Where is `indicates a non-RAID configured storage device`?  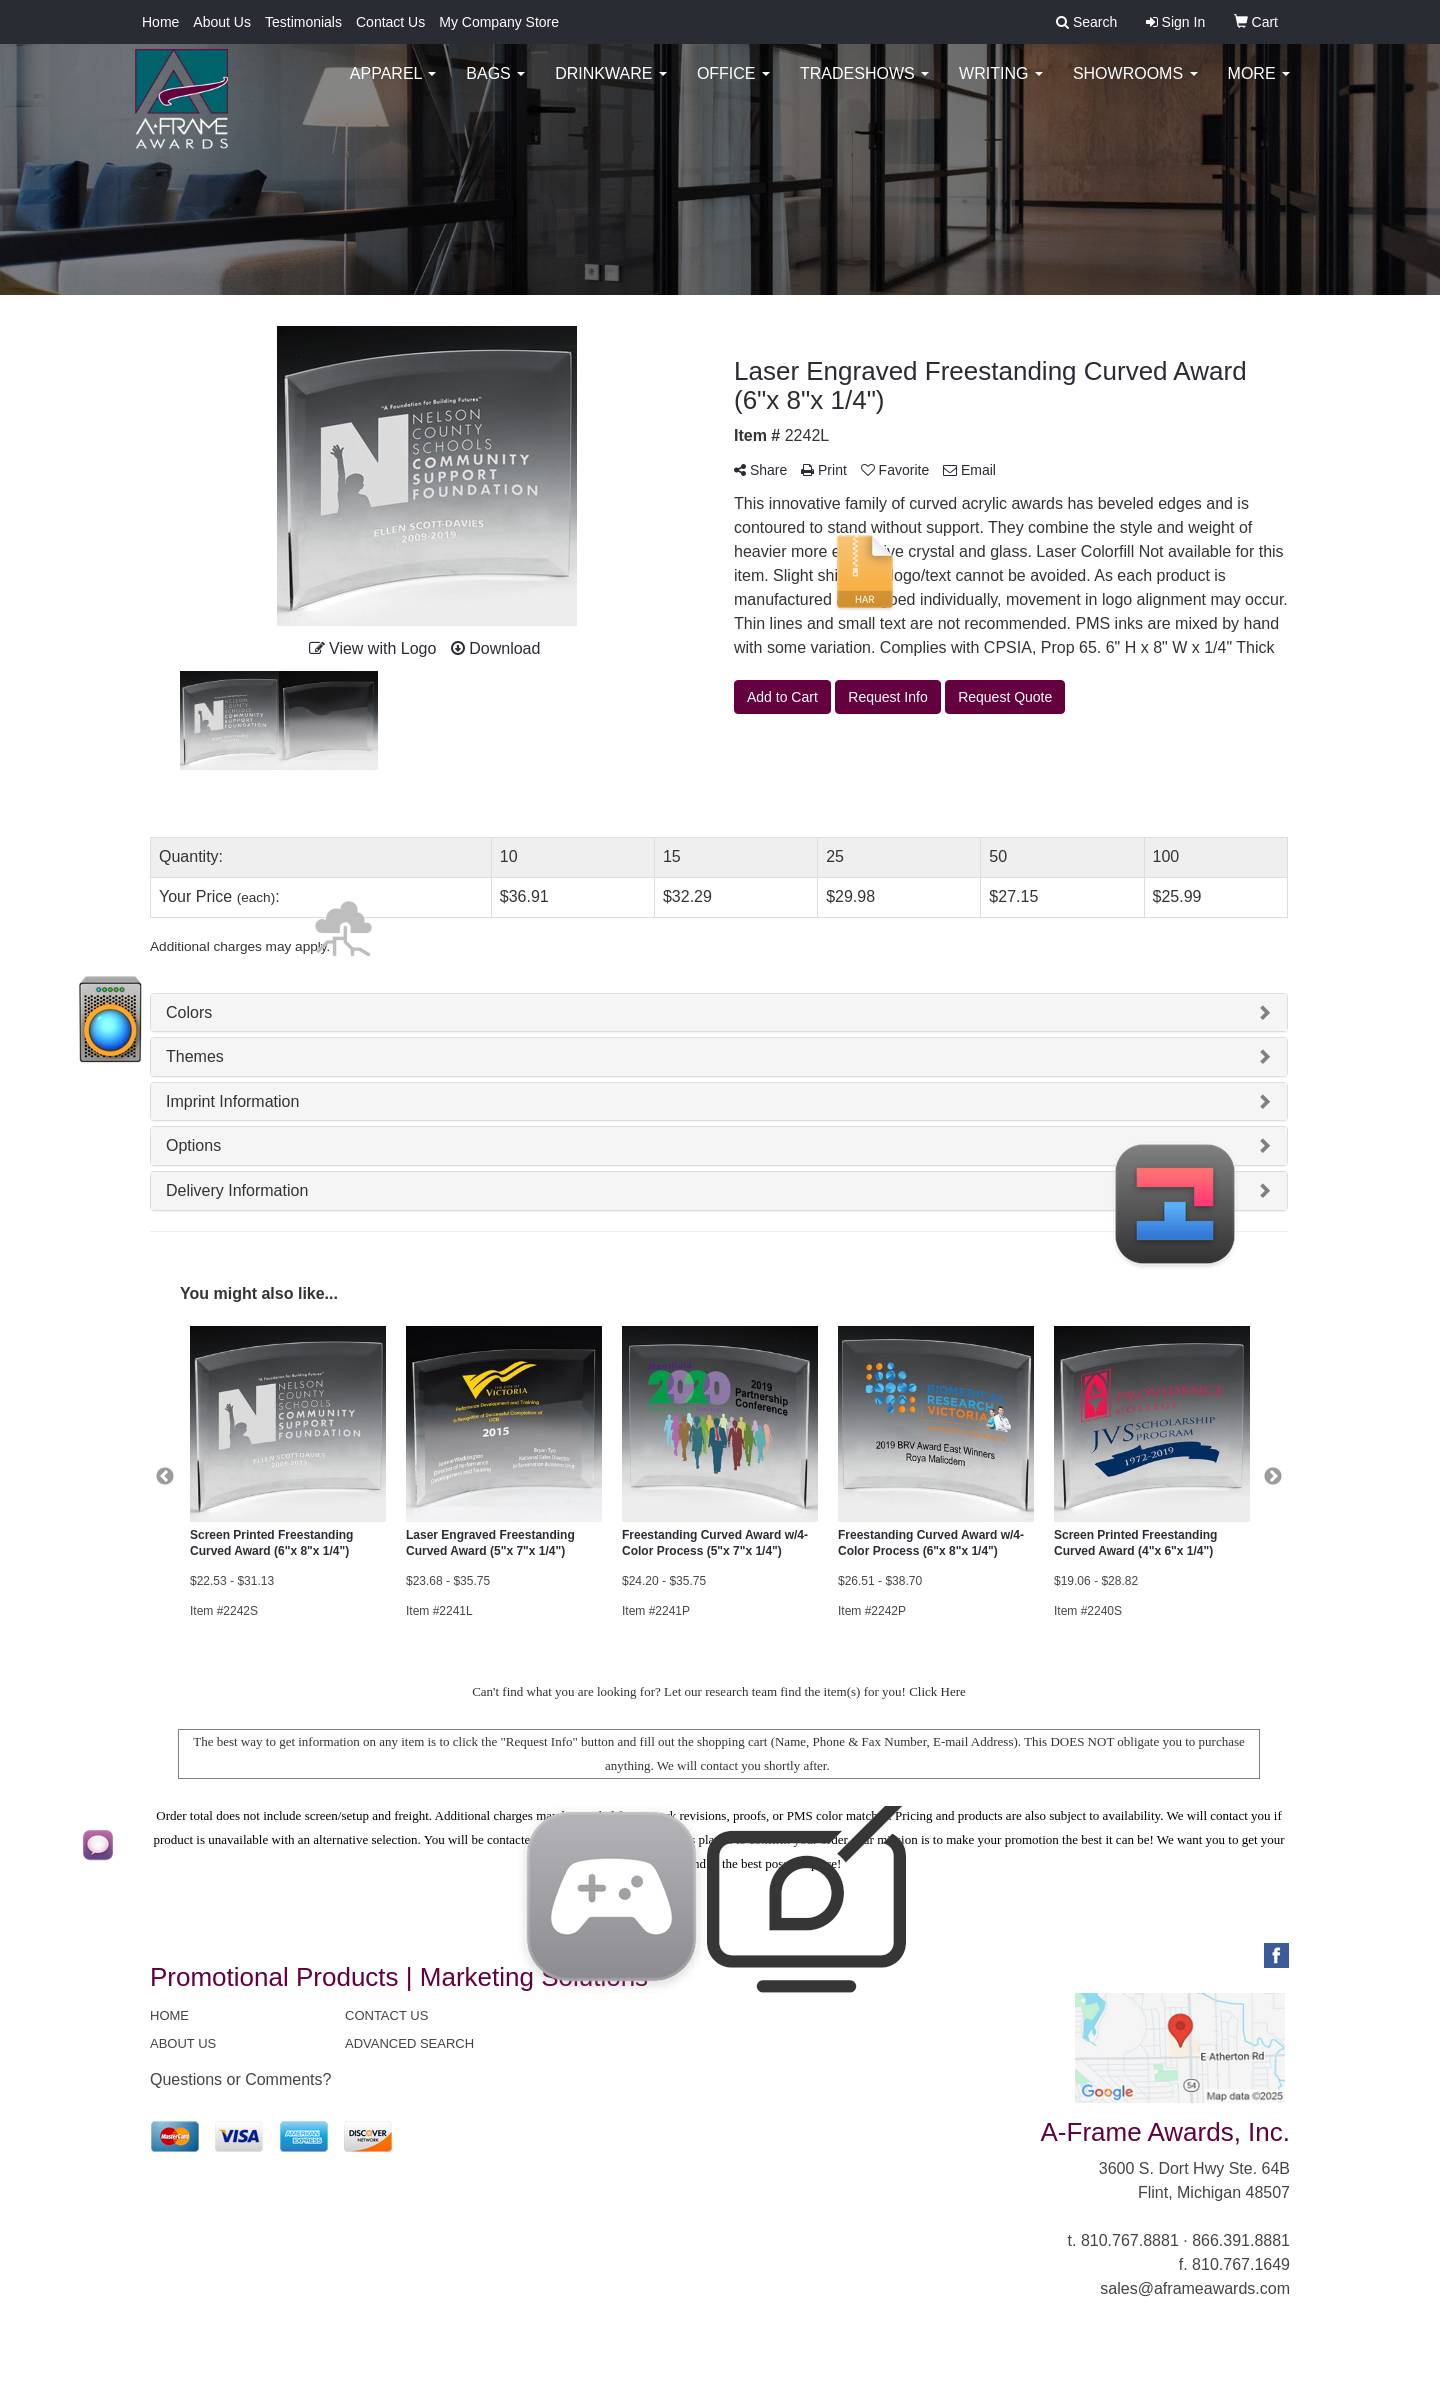 indicates a non-RAID configured storage device is located at coordinates (110, 1019).